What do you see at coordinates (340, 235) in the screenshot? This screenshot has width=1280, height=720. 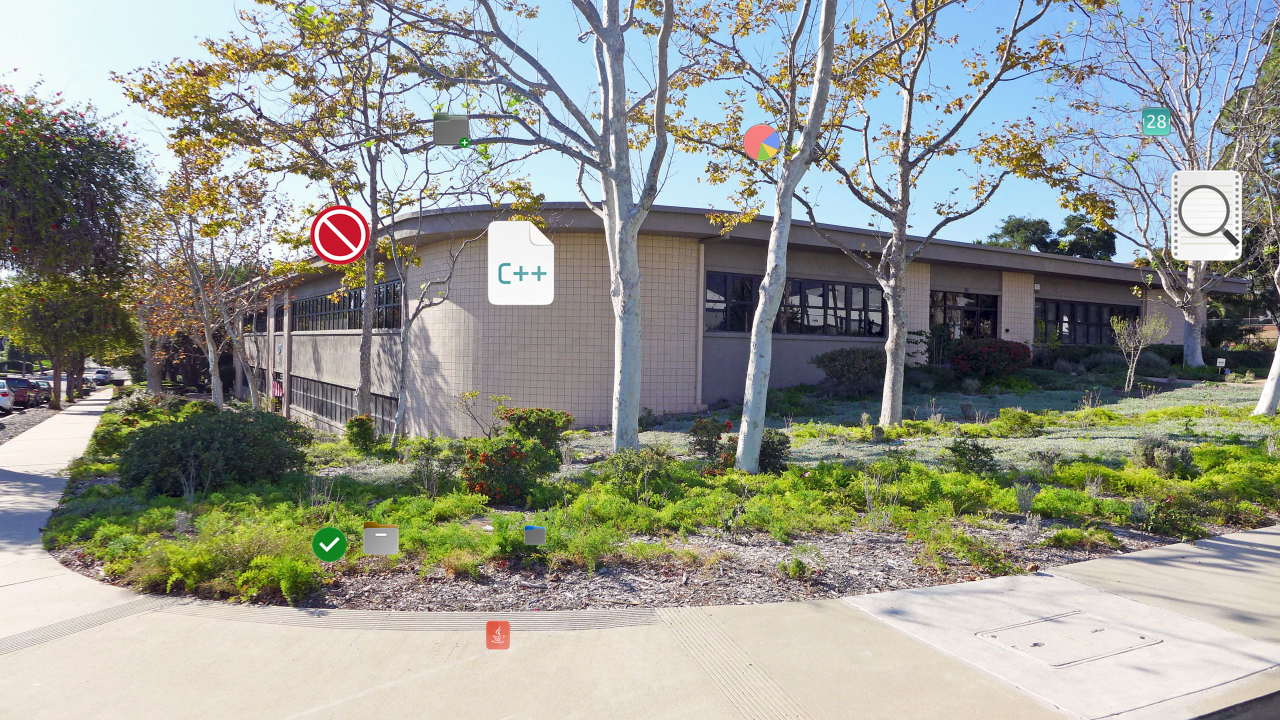 I see `delete selected email message` at bounding box center [340, 235].